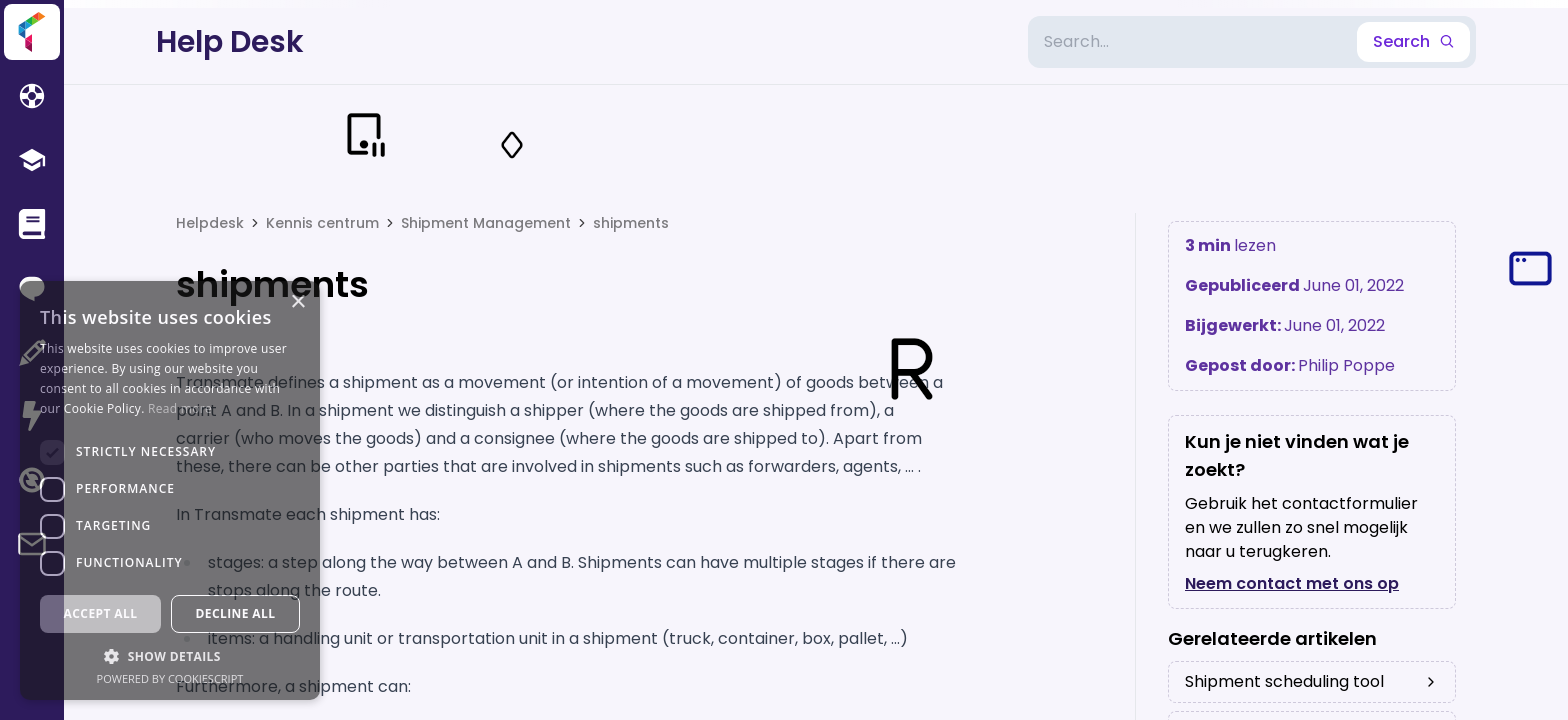  Describe the element at coordinates (364, 134) in the screenshot. I see `pause media playback on tablet device` at that location.